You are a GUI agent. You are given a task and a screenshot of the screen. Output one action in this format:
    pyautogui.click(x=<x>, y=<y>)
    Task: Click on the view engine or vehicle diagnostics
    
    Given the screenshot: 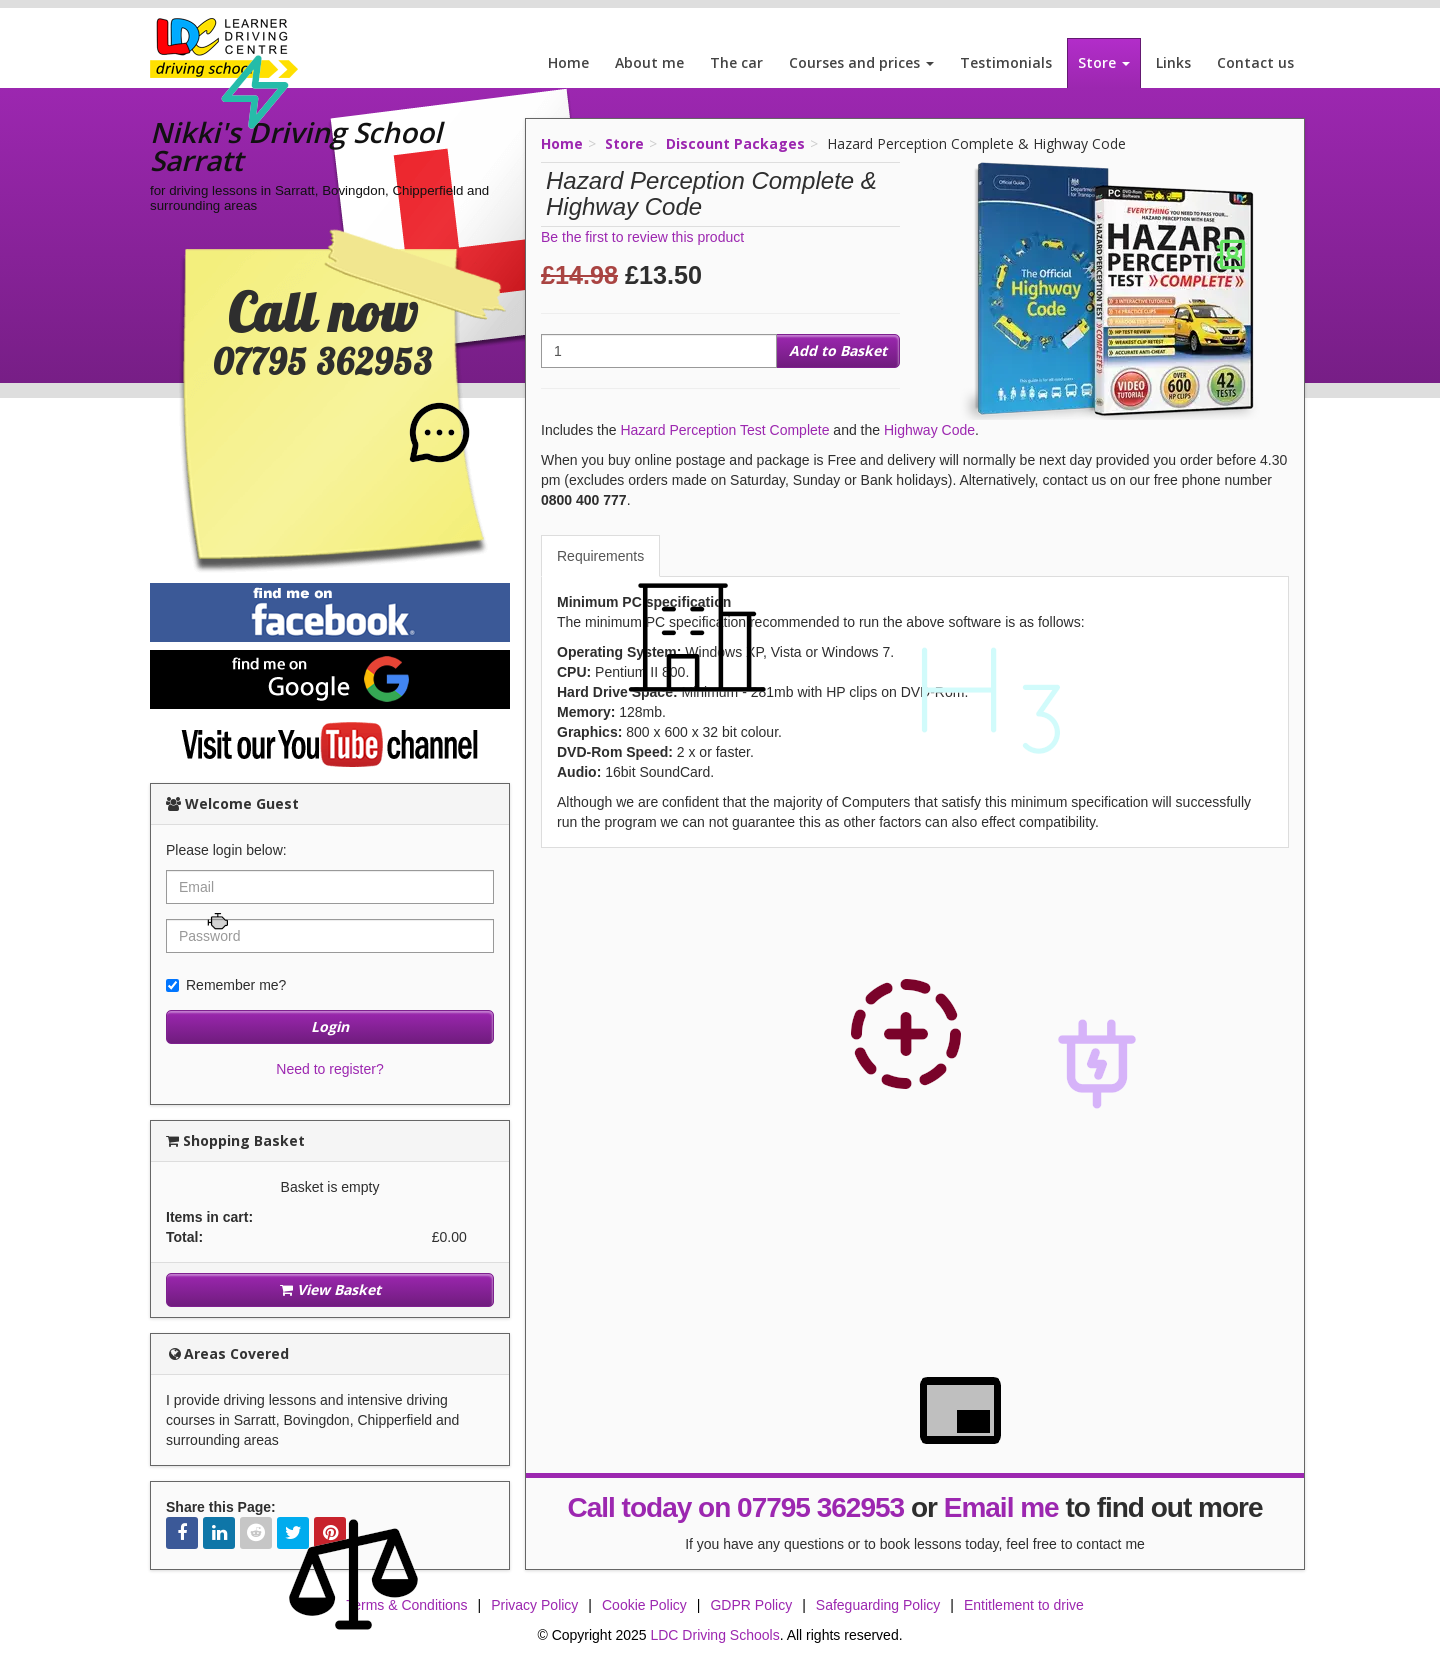 What is the action you would take?
    pyautogui.click(x=217, y=921)
    